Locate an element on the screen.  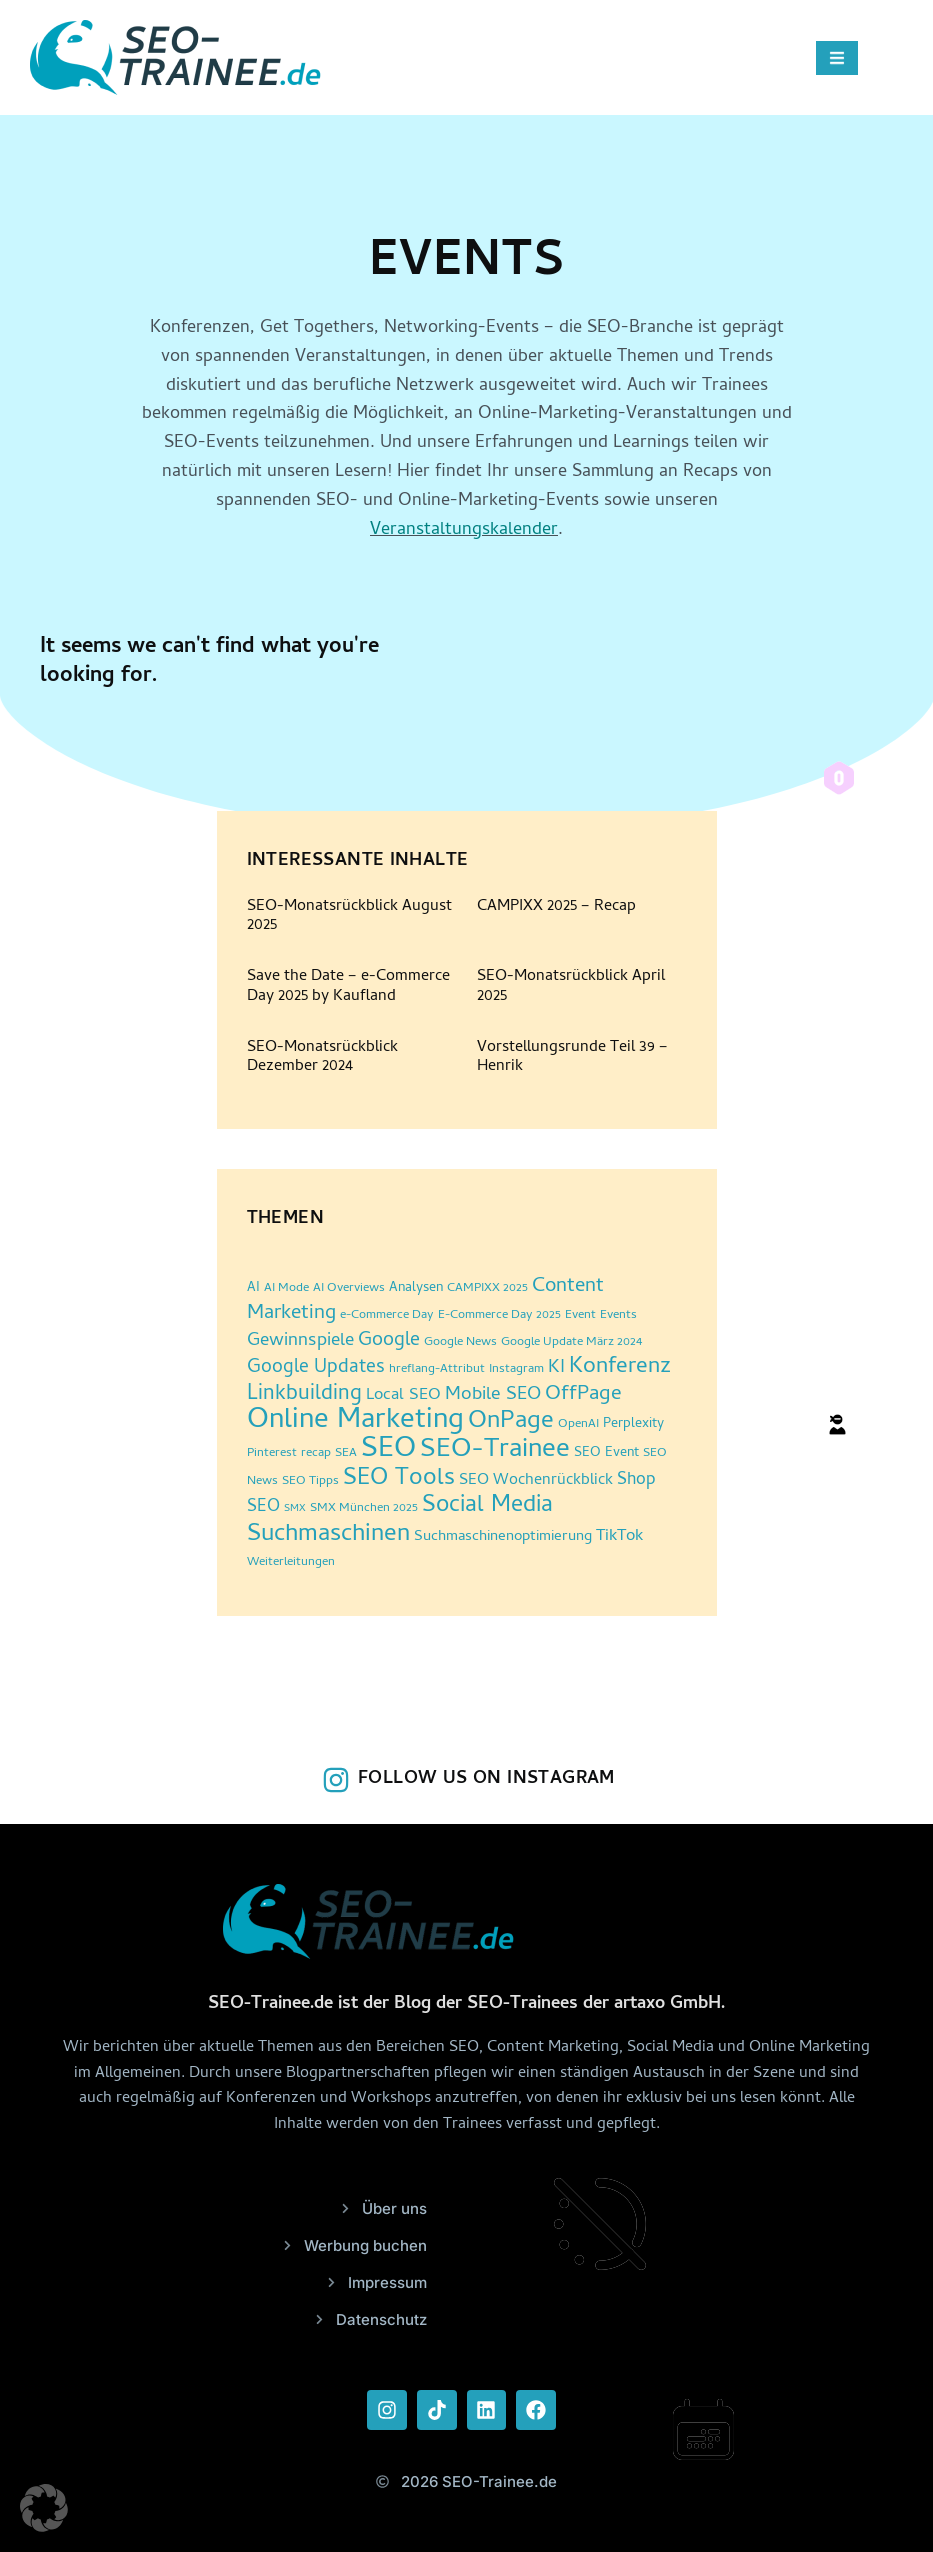
select a date range is located at coordinates (703, 2429).